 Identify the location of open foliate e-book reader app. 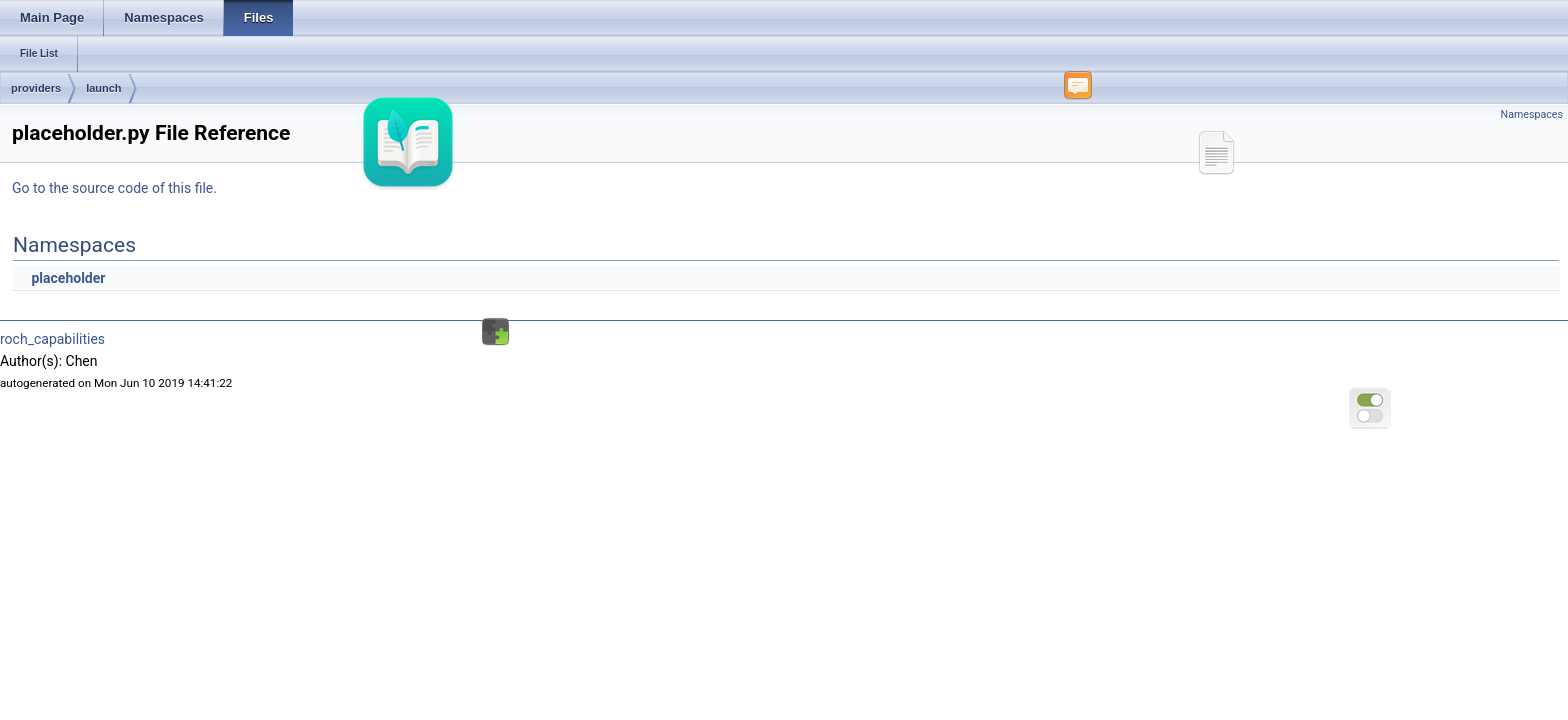
(408, 142).